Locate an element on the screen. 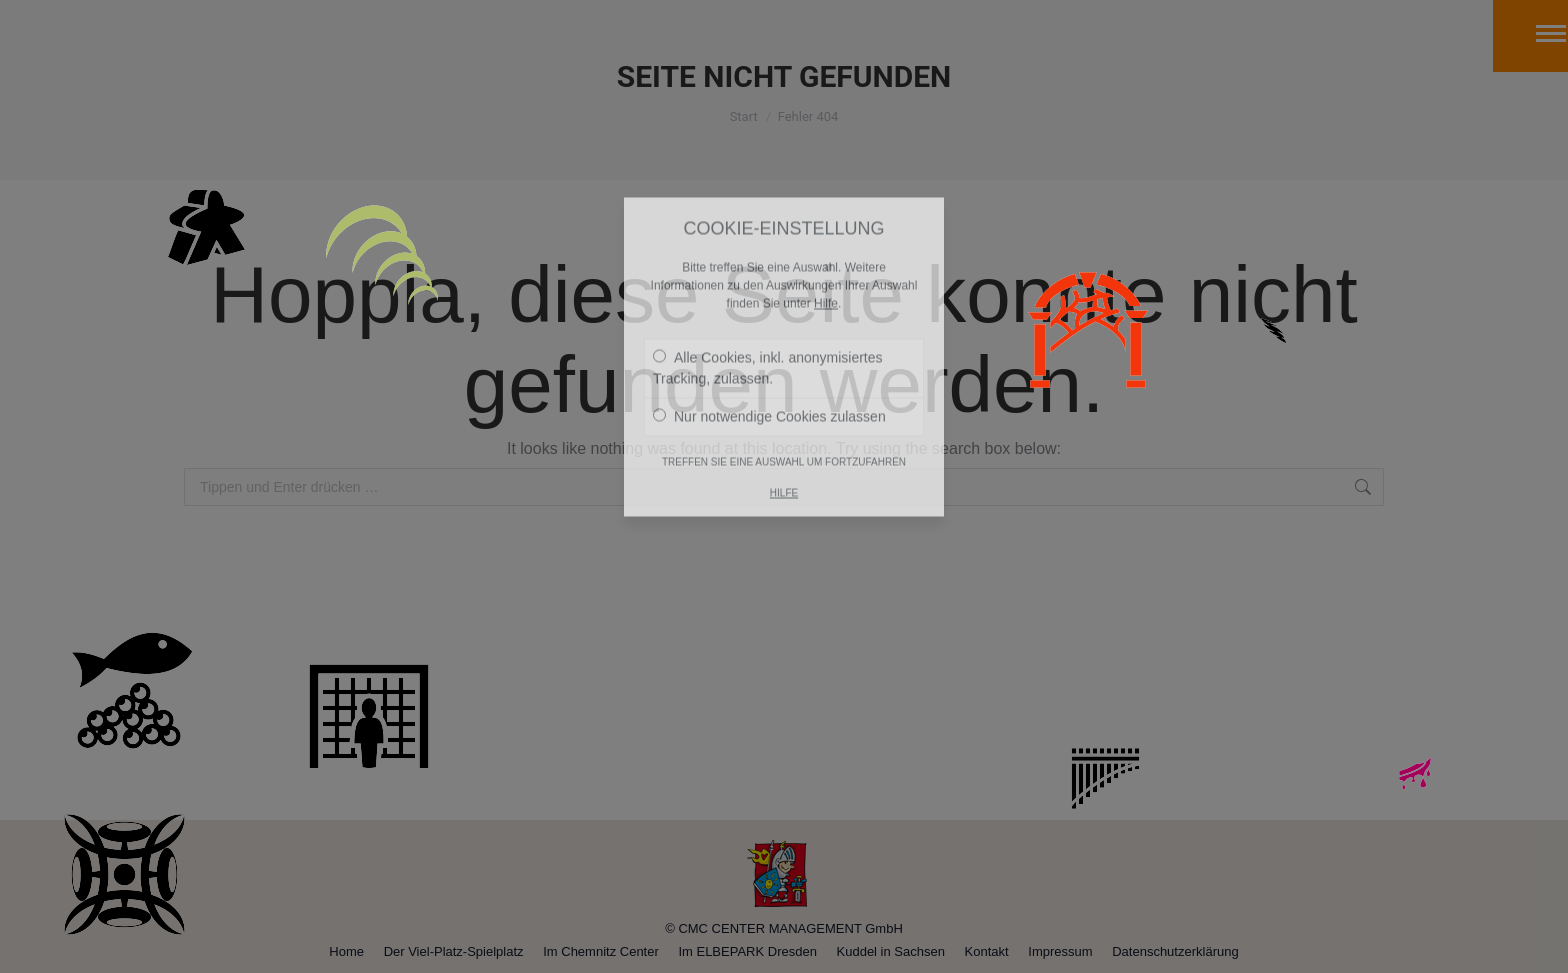  indicates a critical hit or piercing damage in combat is located at coordinates (1273, 330).